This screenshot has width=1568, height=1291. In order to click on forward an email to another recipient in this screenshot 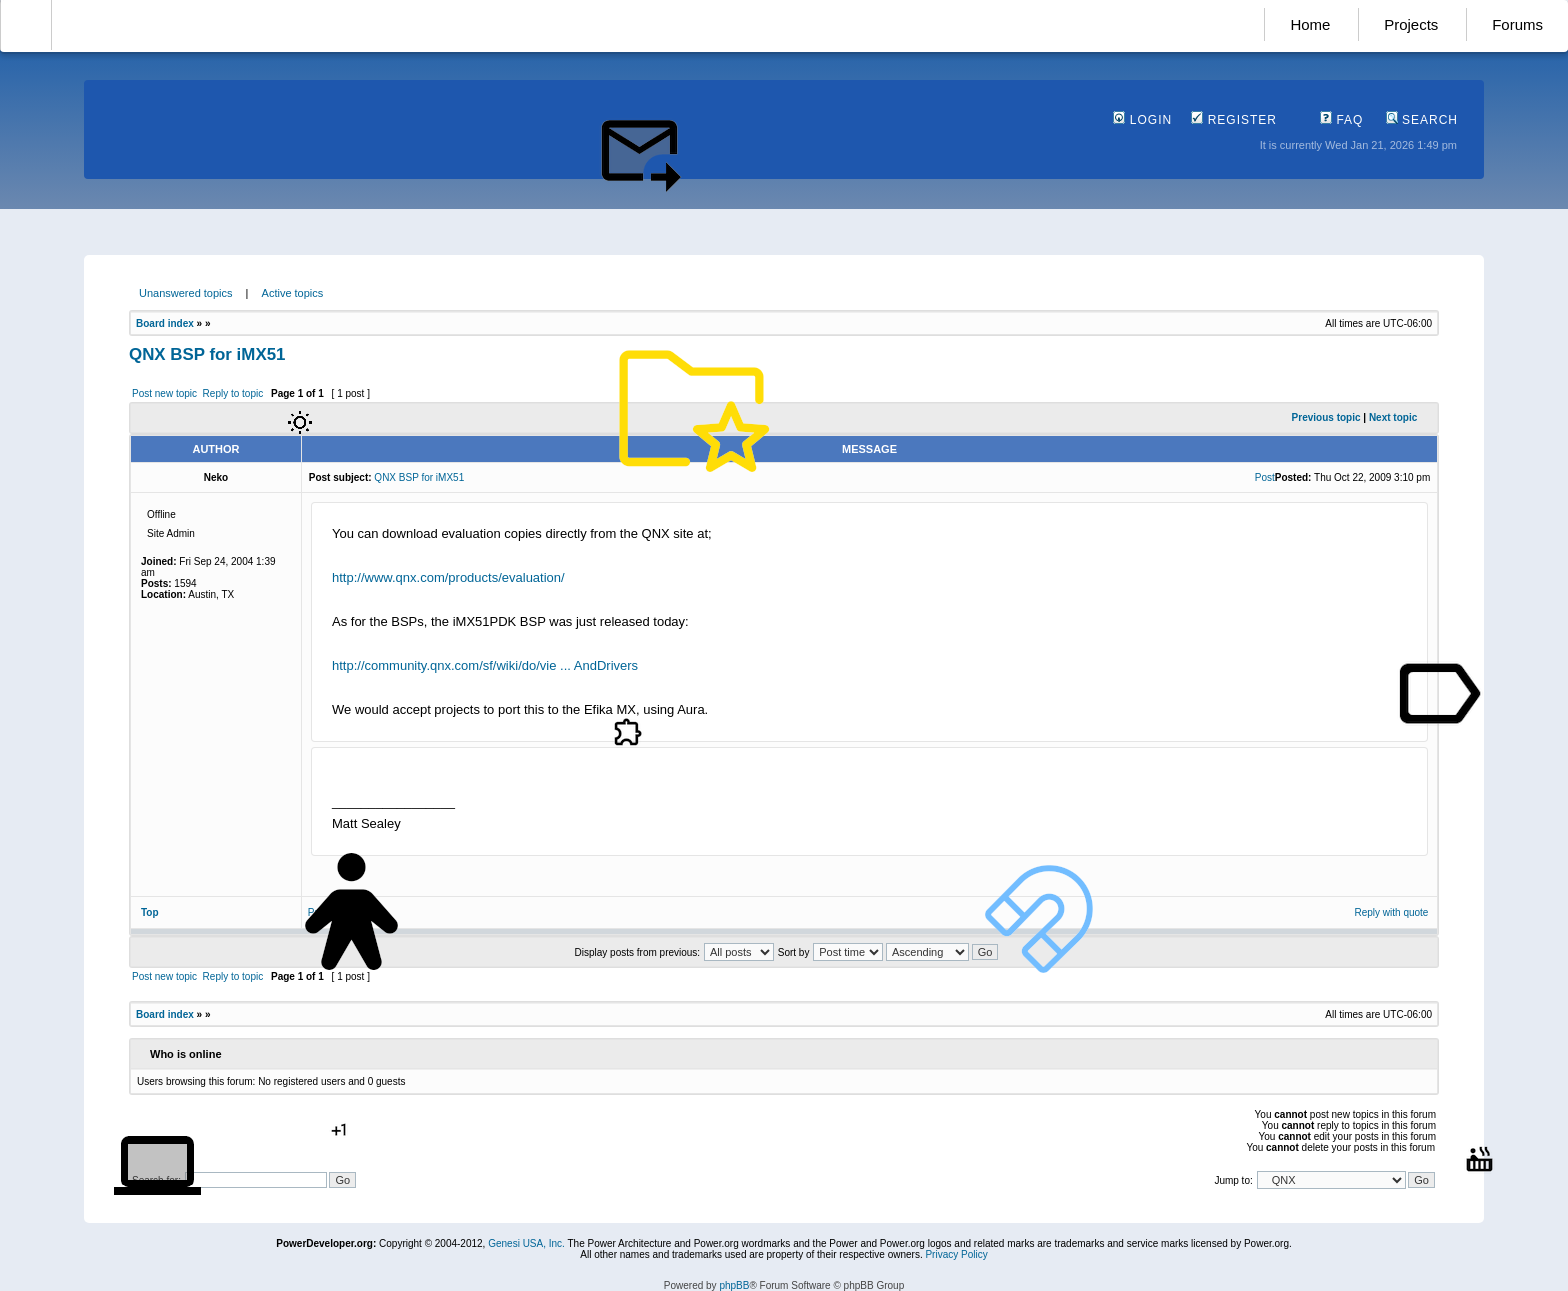, I will do `click(639, 150)`.